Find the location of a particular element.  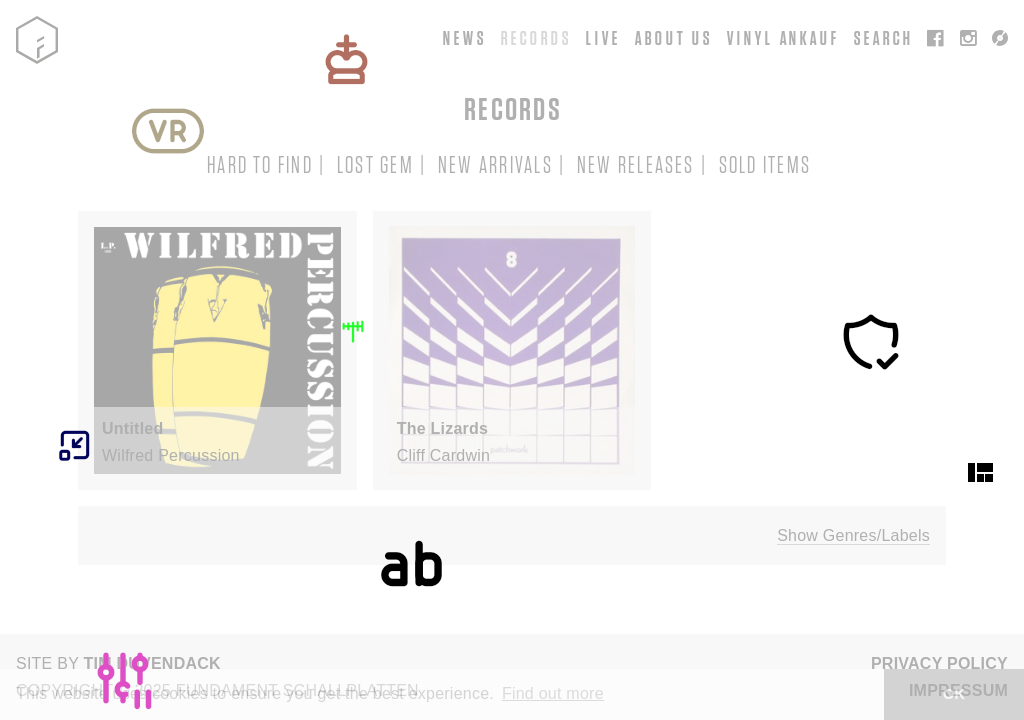

pause automatic adjustments or settings sync is located at coordinates (123, 678).